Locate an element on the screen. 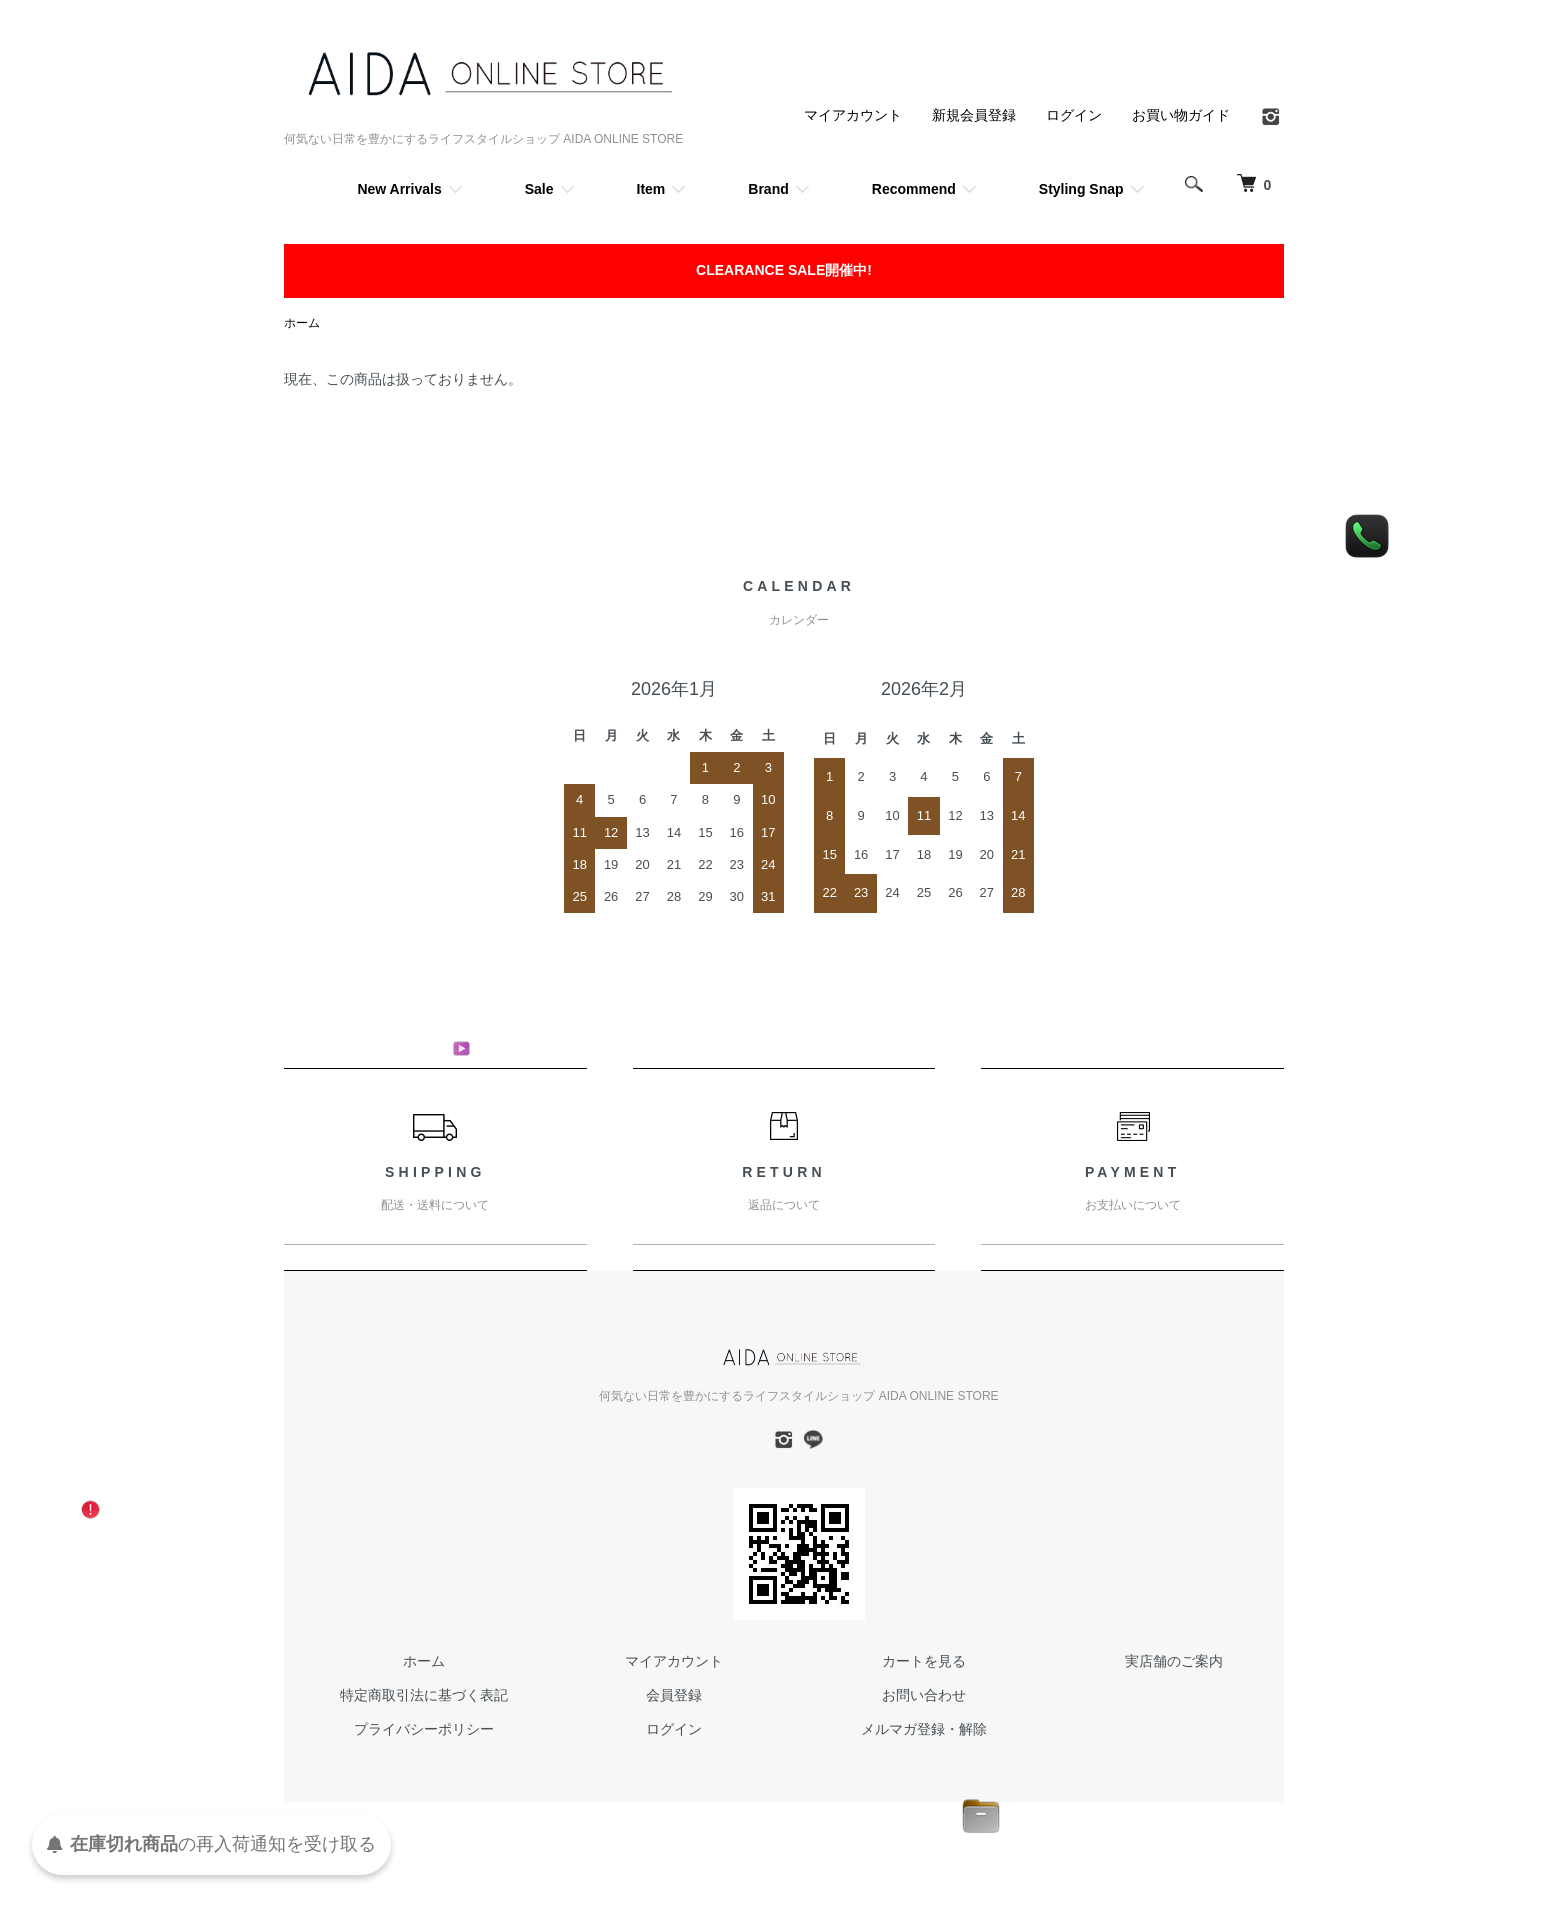  open media player application is located at coordinates (461, 1048).